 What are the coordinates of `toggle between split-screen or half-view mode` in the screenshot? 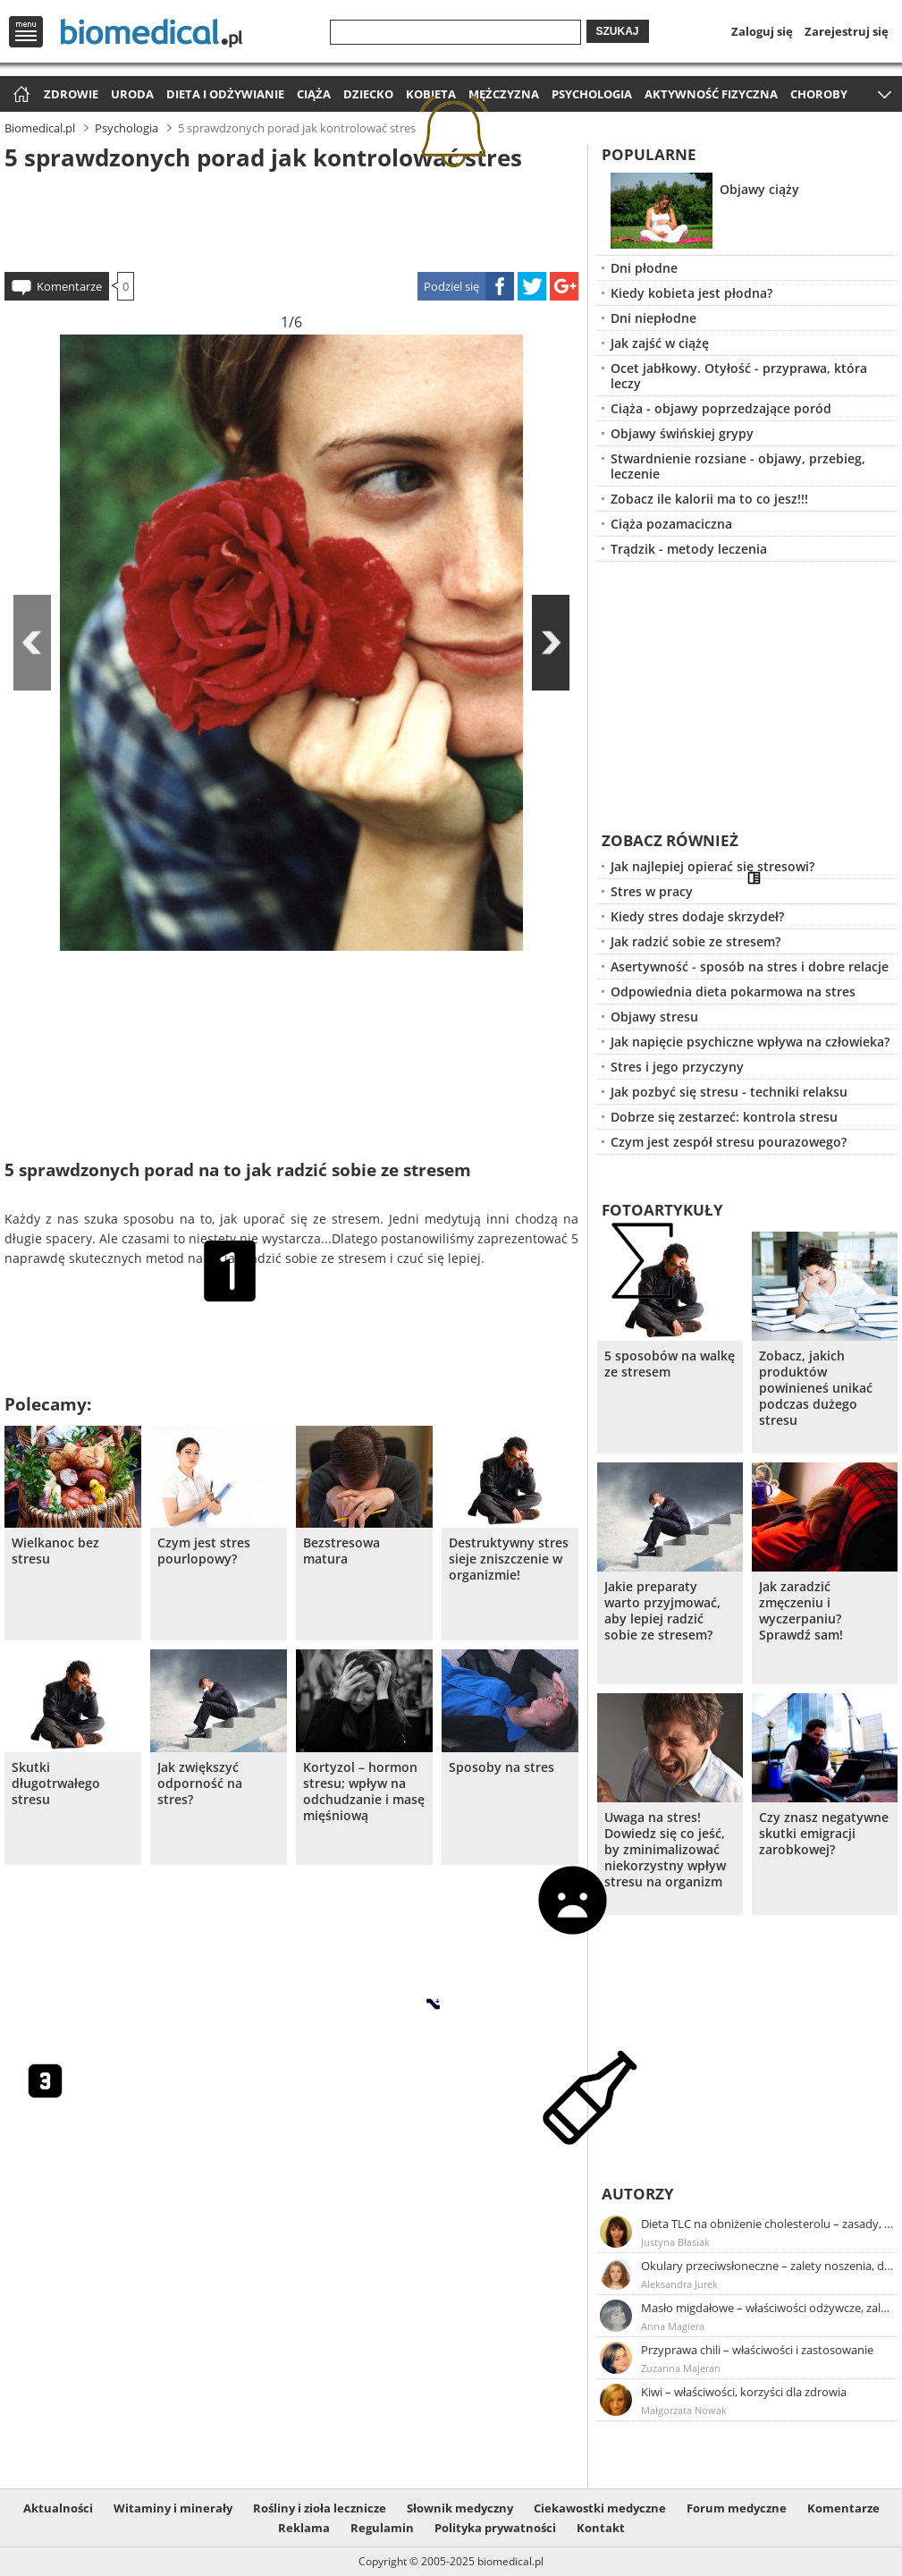 It's located at (754, 877).